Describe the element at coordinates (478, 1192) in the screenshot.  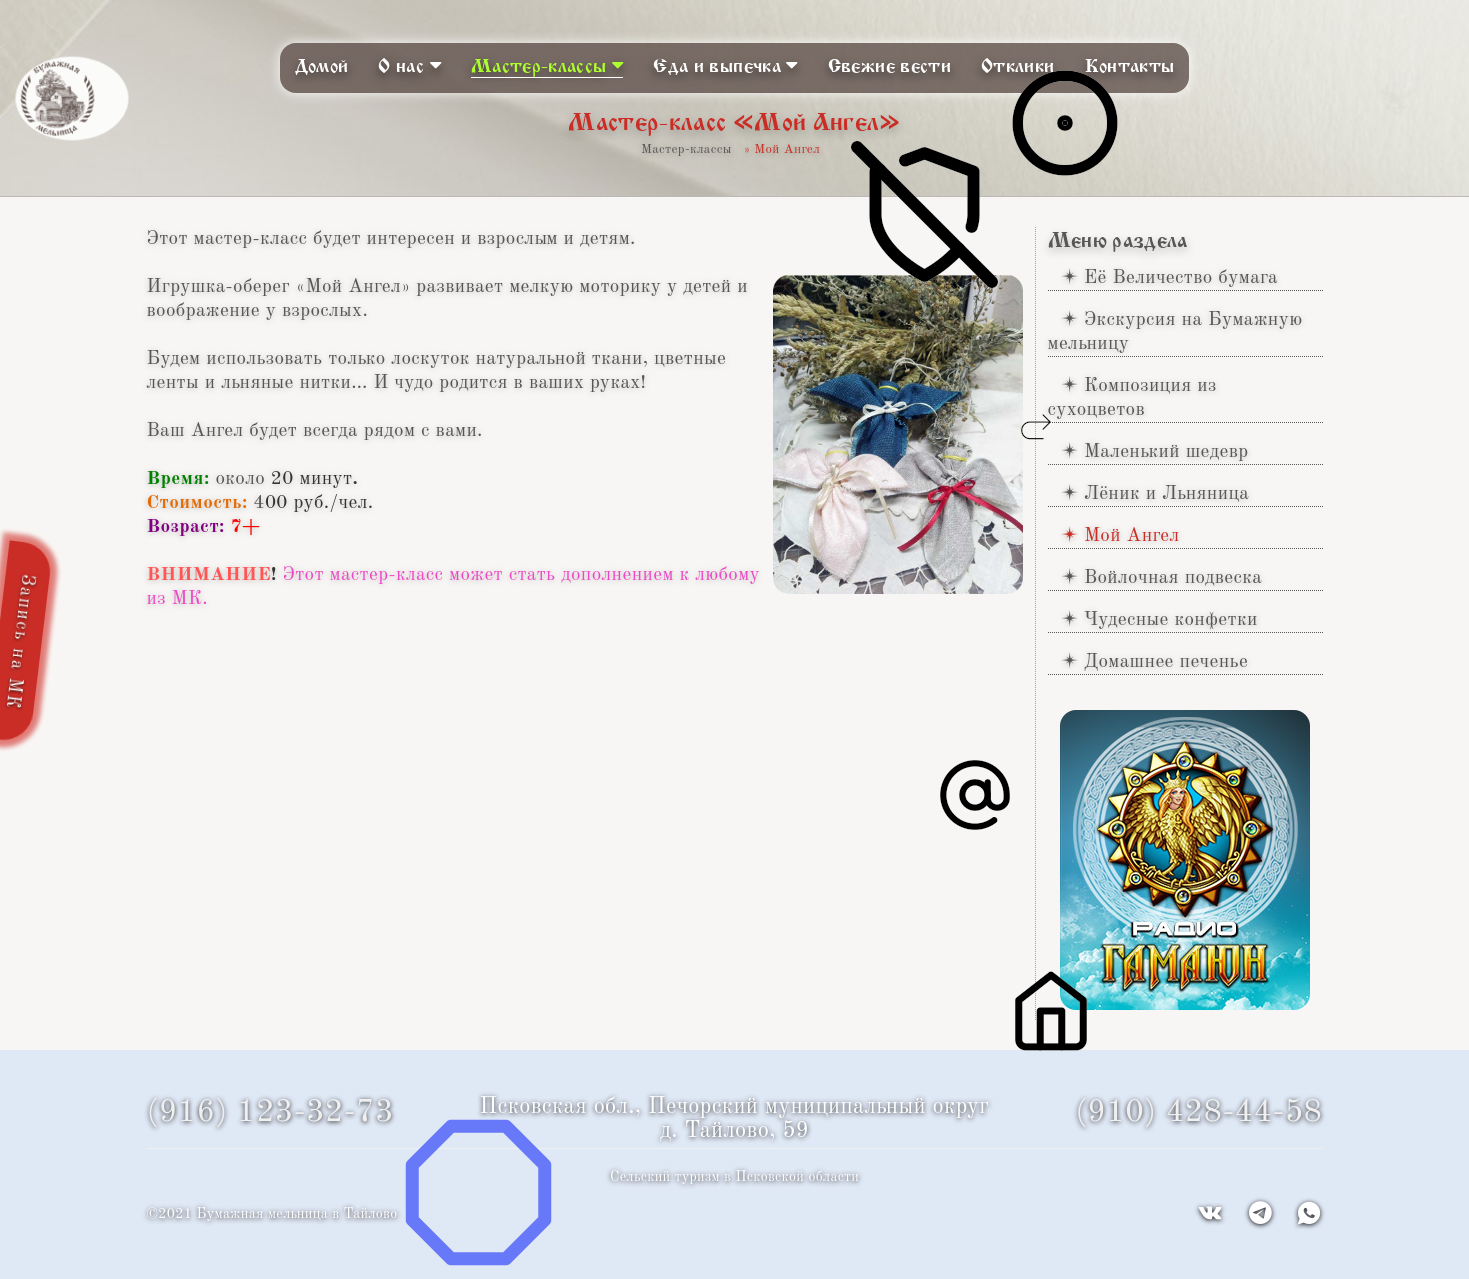
I see `stop or halt action indicator` at that location.